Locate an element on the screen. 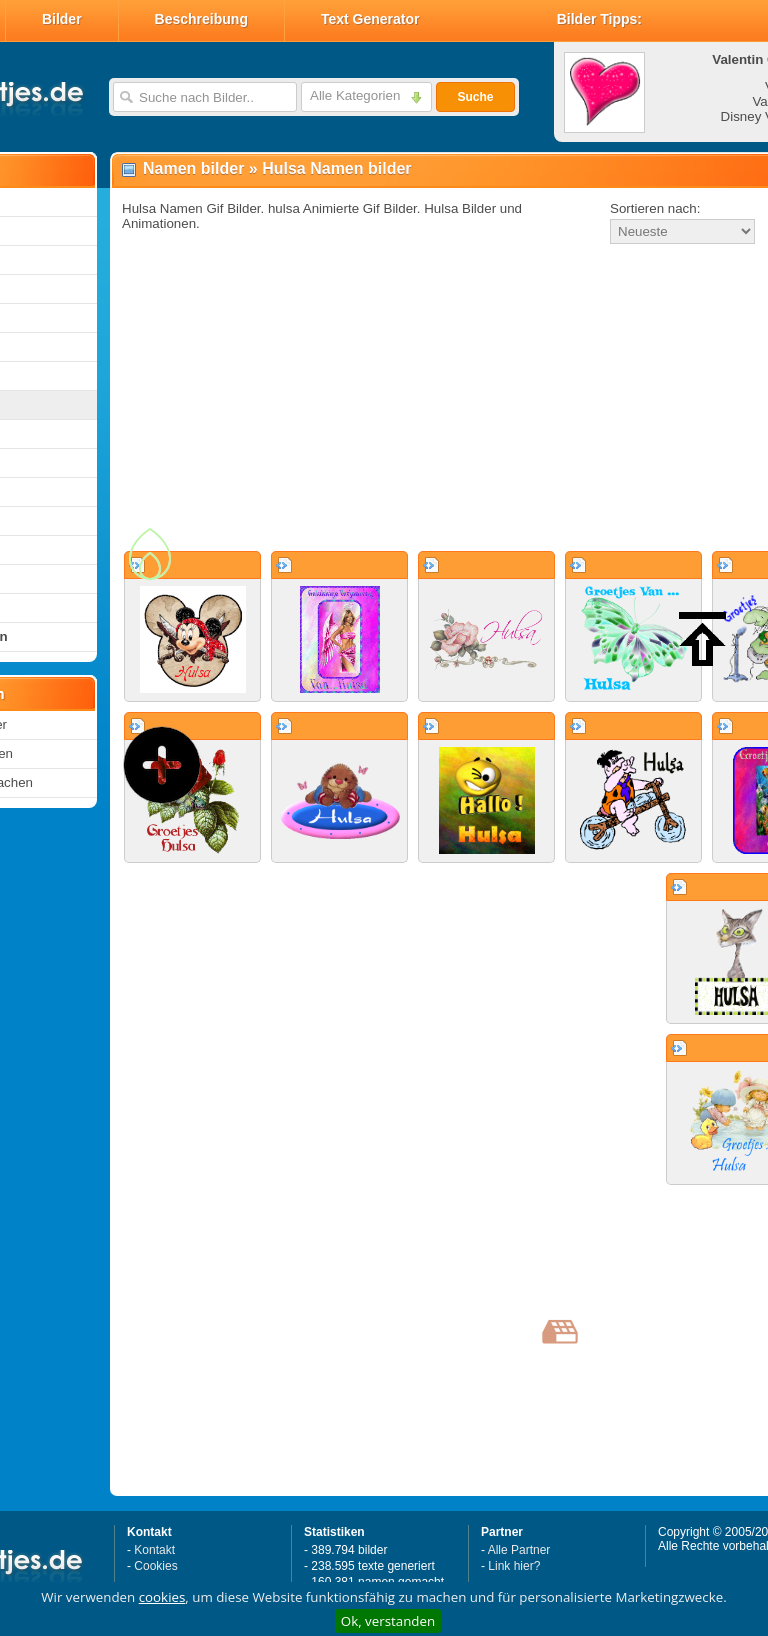  indicates trending or hot content is located at coordinates (150, 555).